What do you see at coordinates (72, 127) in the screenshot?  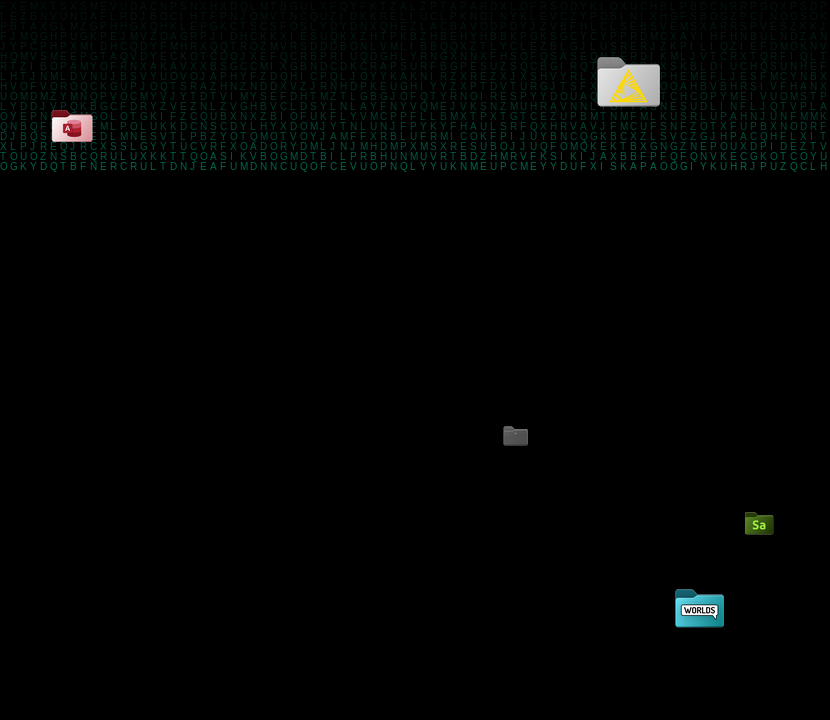 I see `open folder containing Microsoft Access database files` at bounding box center [72, 127].